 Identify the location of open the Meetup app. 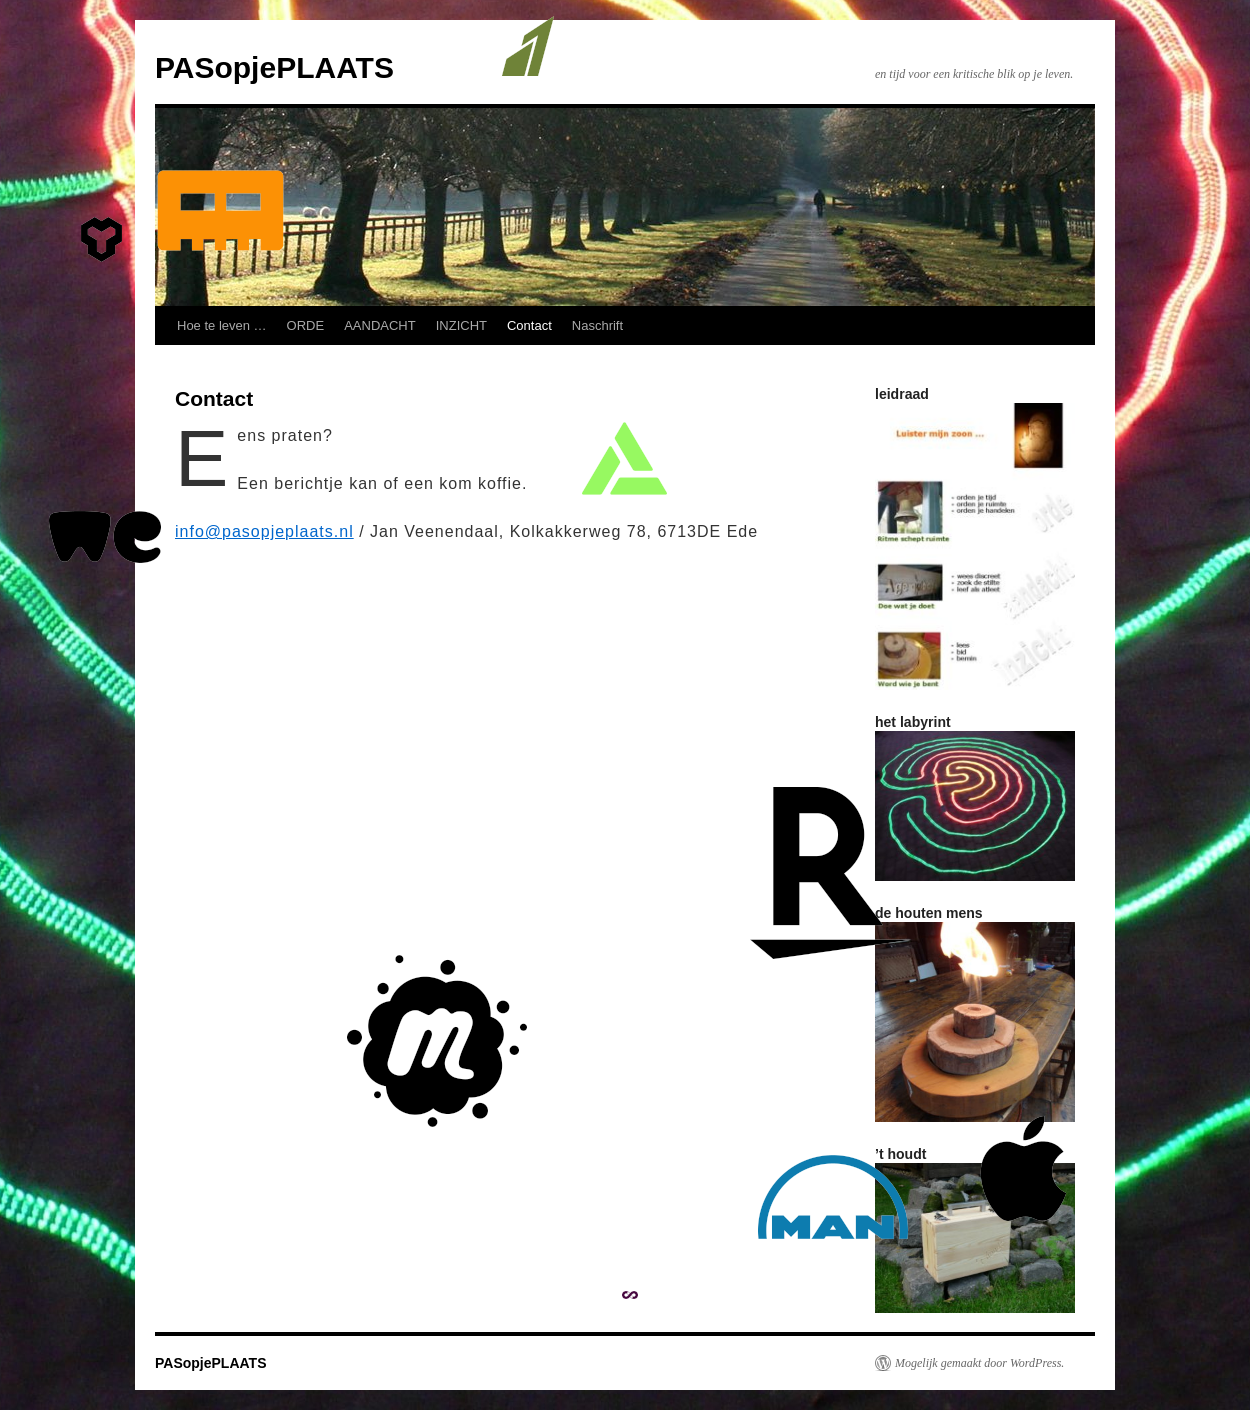
(437, 1041).